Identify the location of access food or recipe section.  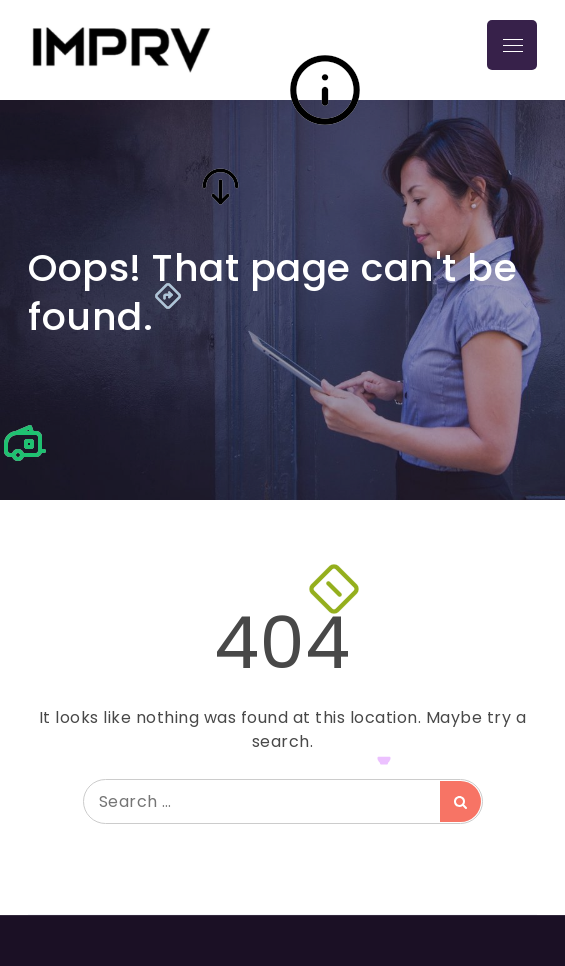
(384, 760).